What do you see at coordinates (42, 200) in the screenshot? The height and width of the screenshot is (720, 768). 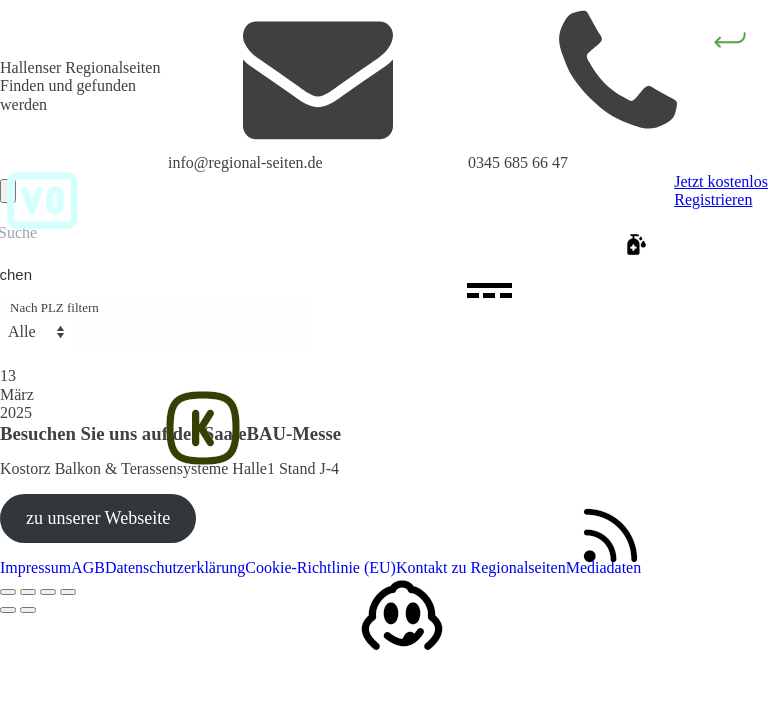 I see `toggle voiceover or voice output settings` at bounding box center [42, 200].